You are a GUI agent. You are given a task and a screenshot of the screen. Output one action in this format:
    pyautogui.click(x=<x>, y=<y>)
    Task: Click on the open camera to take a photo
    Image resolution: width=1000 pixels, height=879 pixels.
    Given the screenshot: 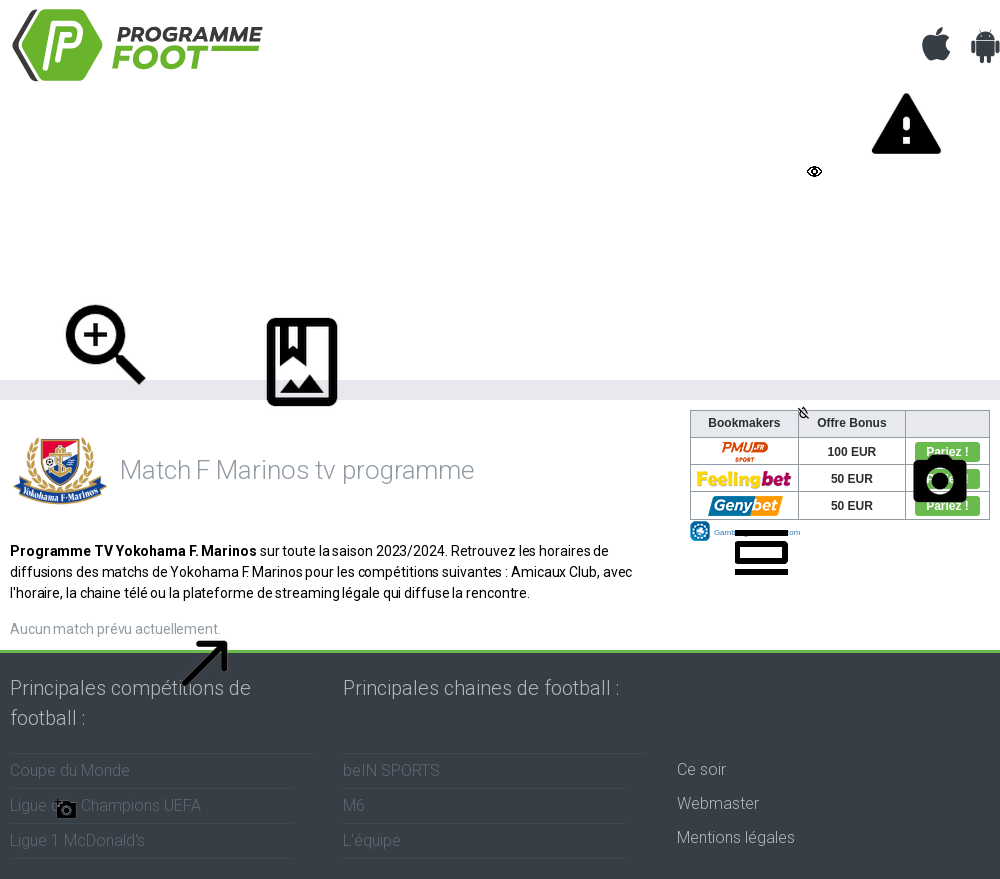 What is the action you would take?
    pyautogui.click(x=940, y=481)
    